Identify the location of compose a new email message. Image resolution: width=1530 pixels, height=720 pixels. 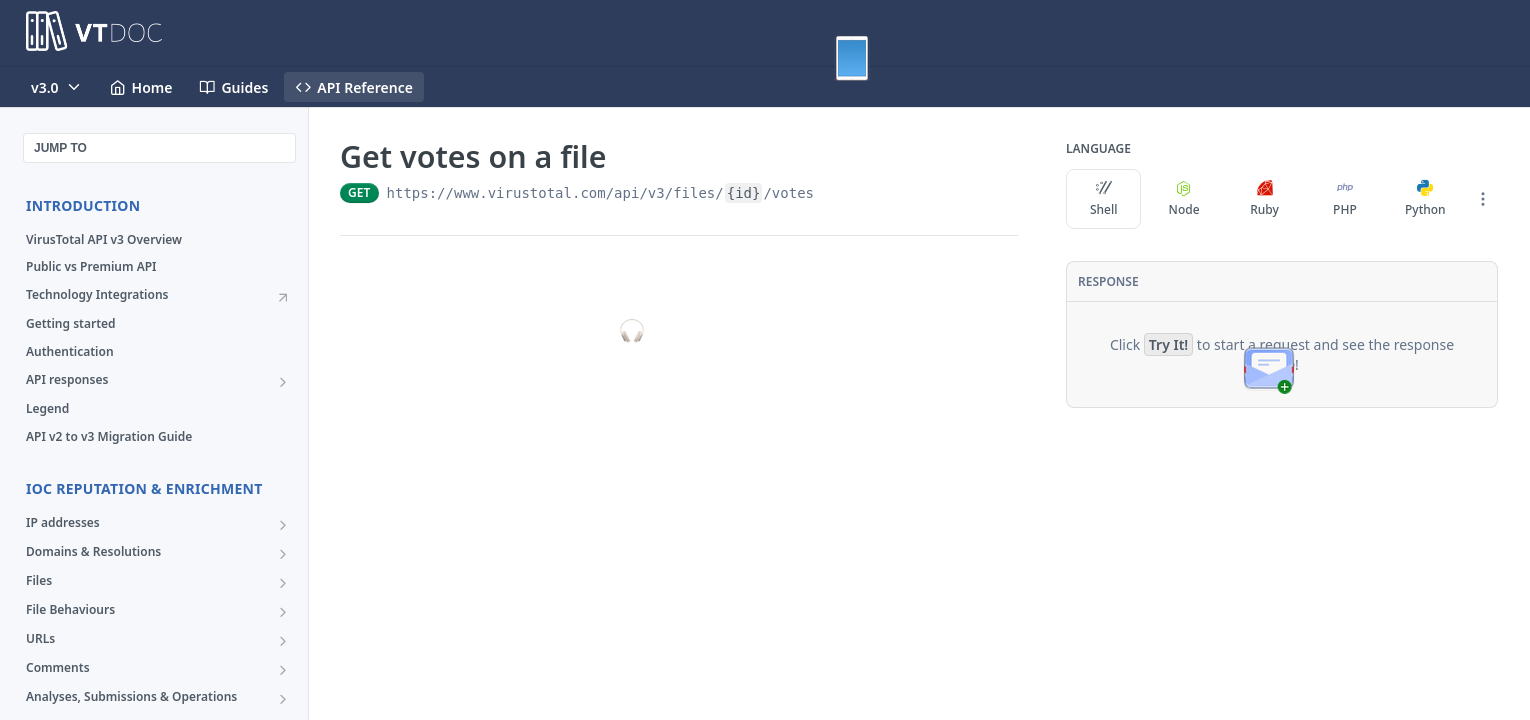
(1269, 368).